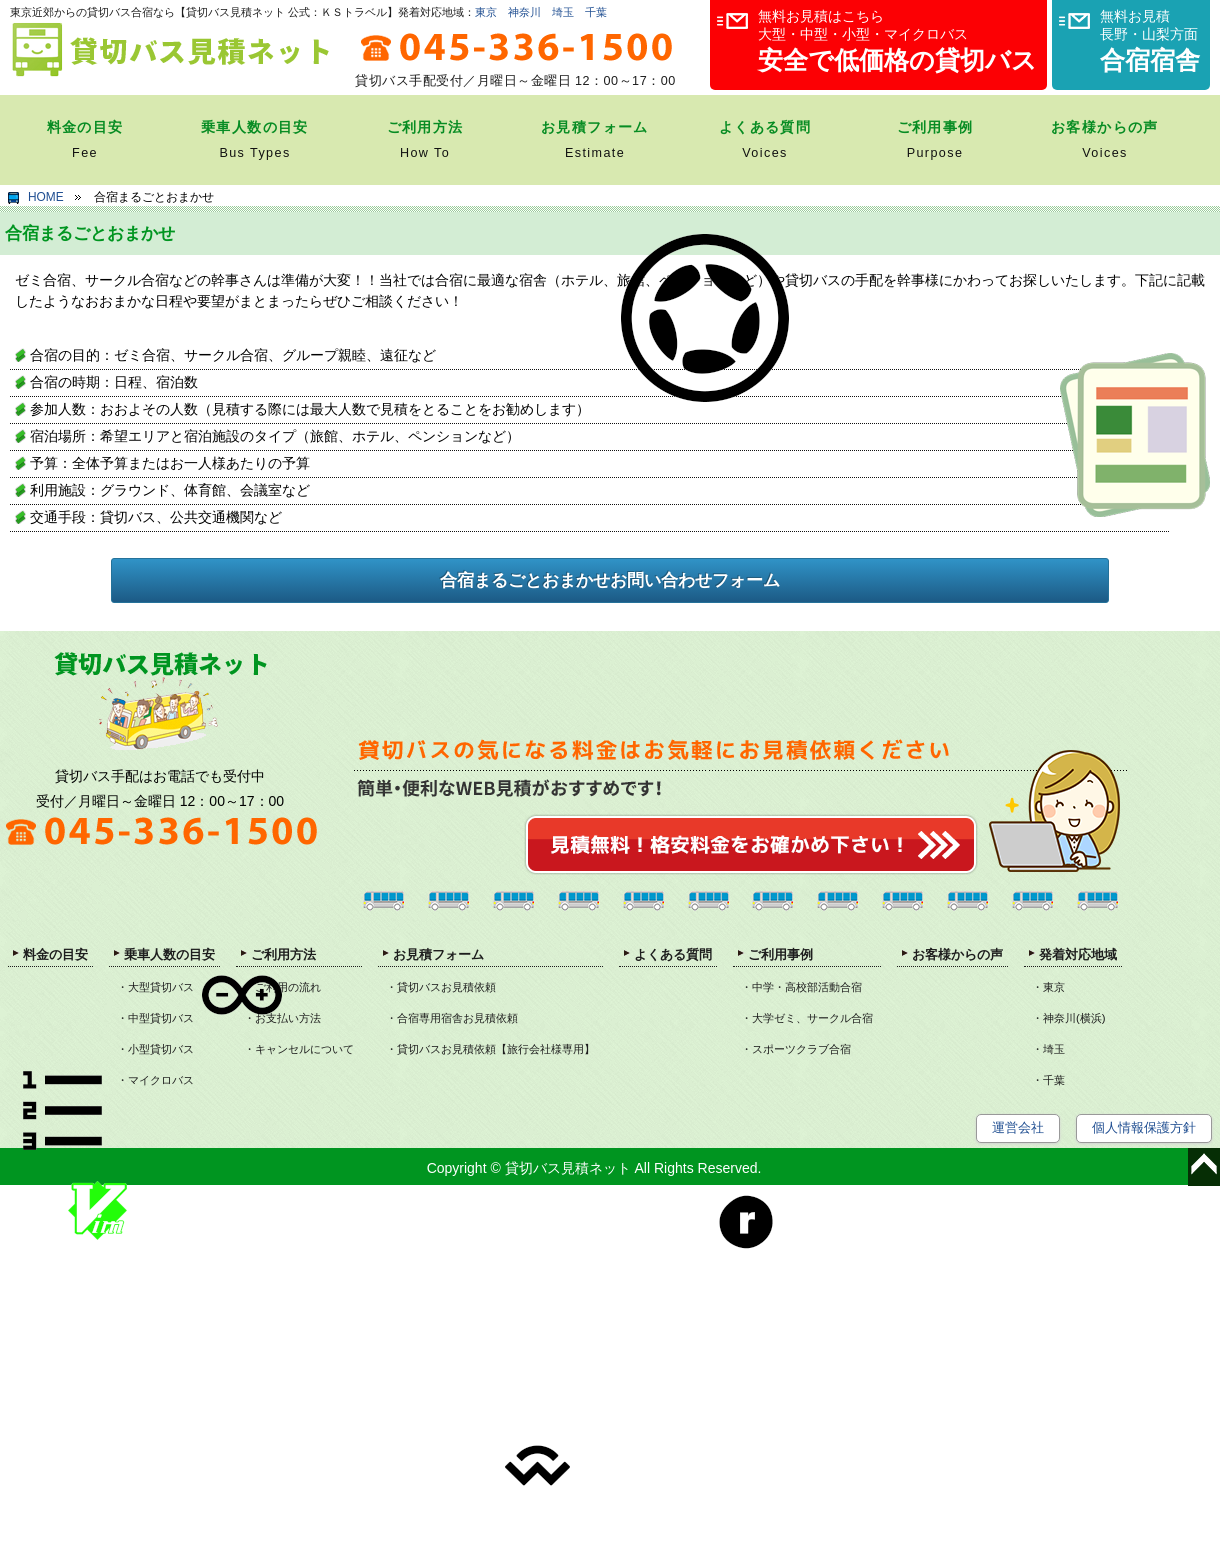 Image resolution: width=1220 pixels, height=1566 pixels. Describe the element at coordinates (97, 1210) in the screenshot. I see `open vim text editor` at that location.